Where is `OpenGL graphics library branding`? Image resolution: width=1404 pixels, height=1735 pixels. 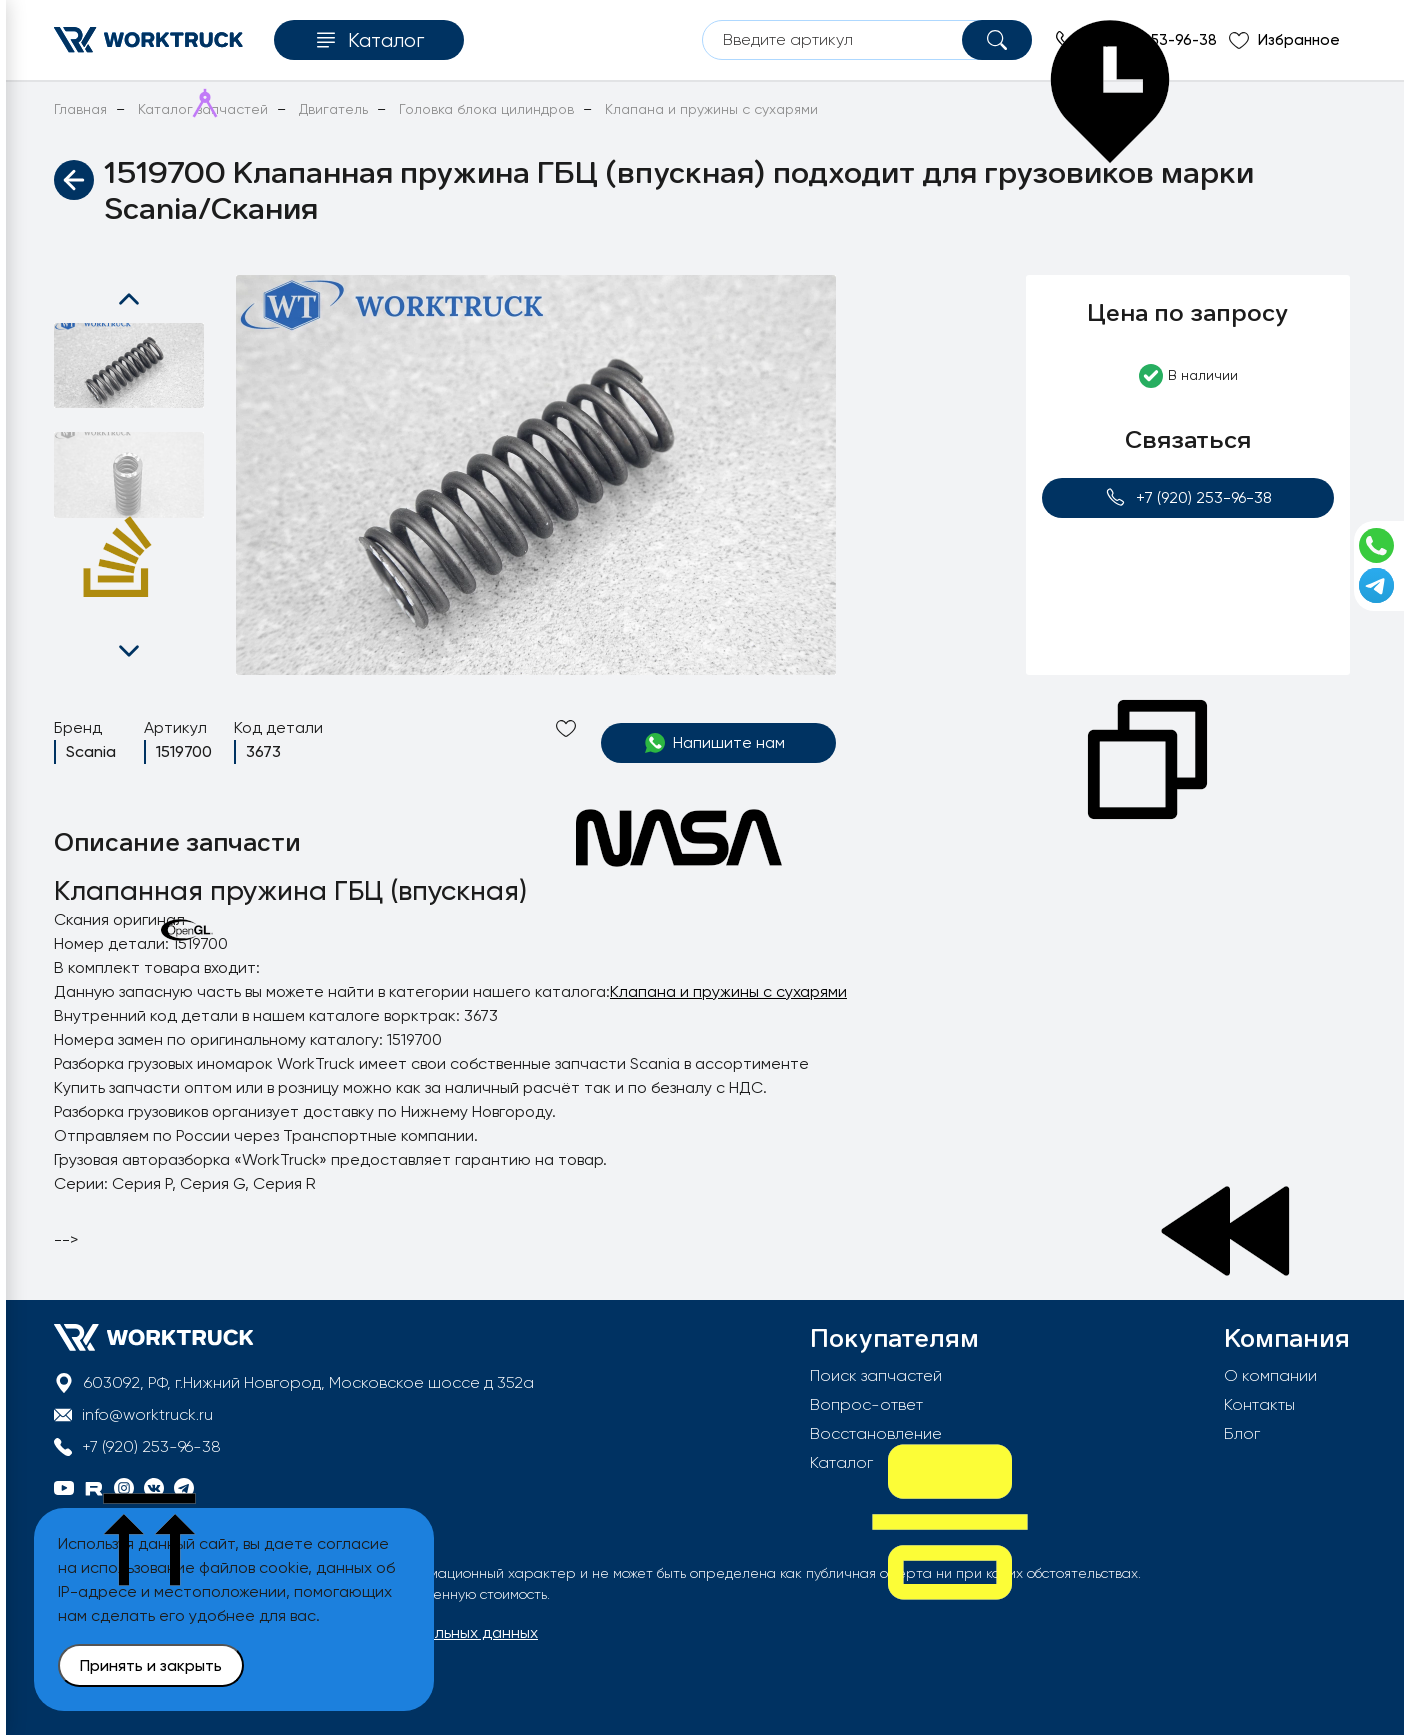
OpenGL graphics library branding is located at coordinates (187, 930).